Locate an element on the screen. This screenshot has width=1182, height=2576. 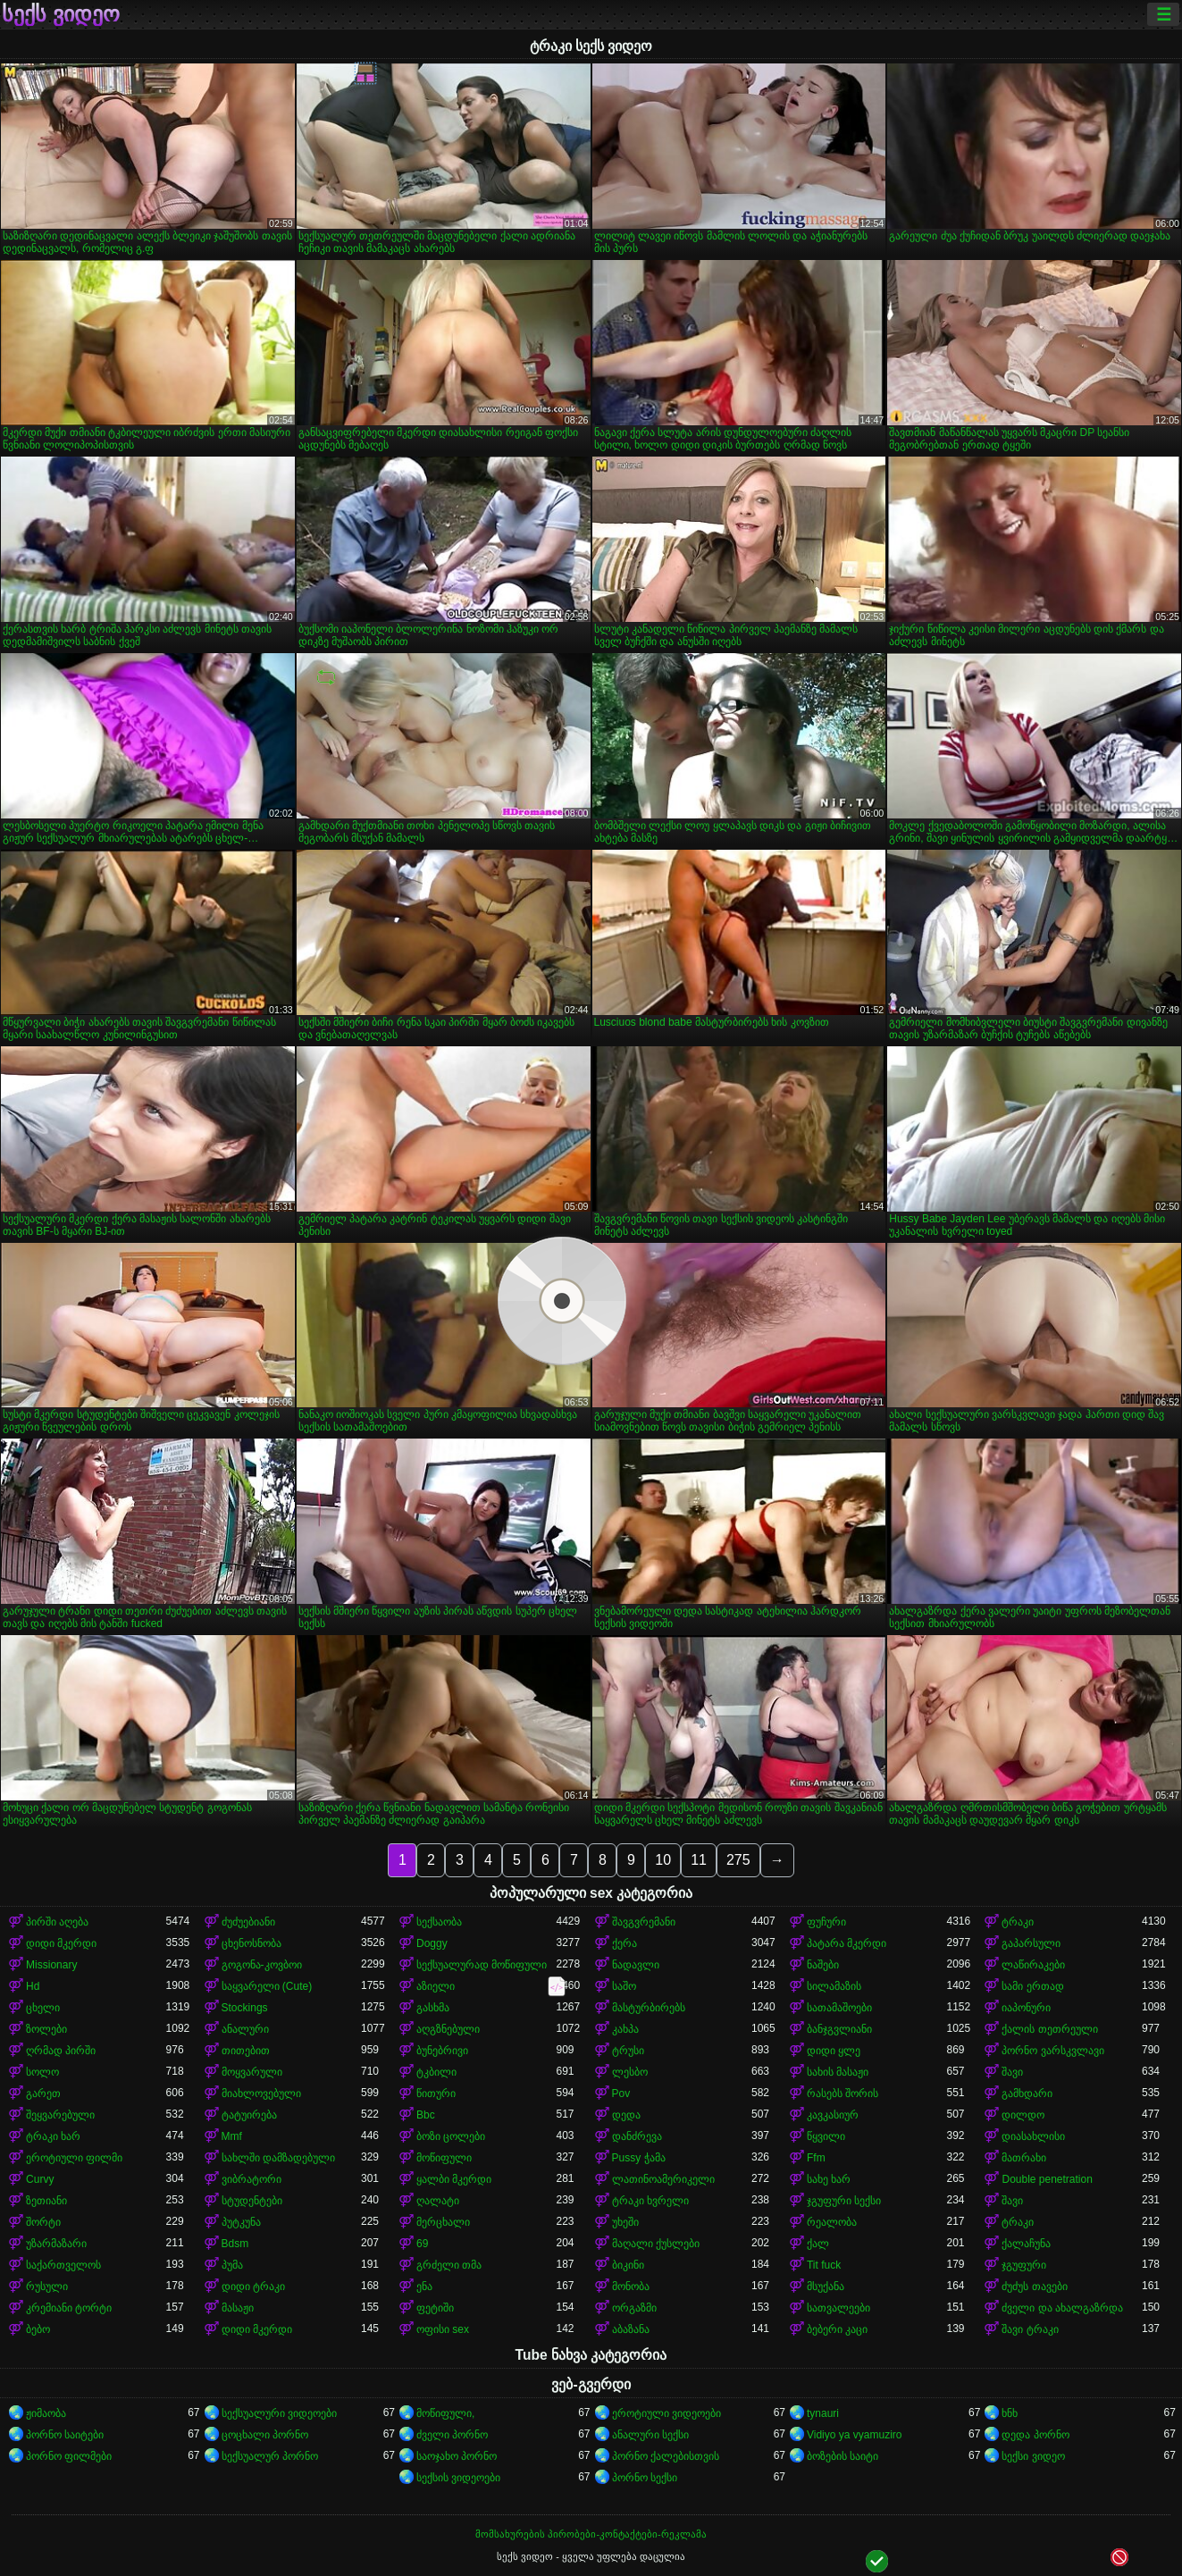
an XML document file is located at coordinates (557, 1986).